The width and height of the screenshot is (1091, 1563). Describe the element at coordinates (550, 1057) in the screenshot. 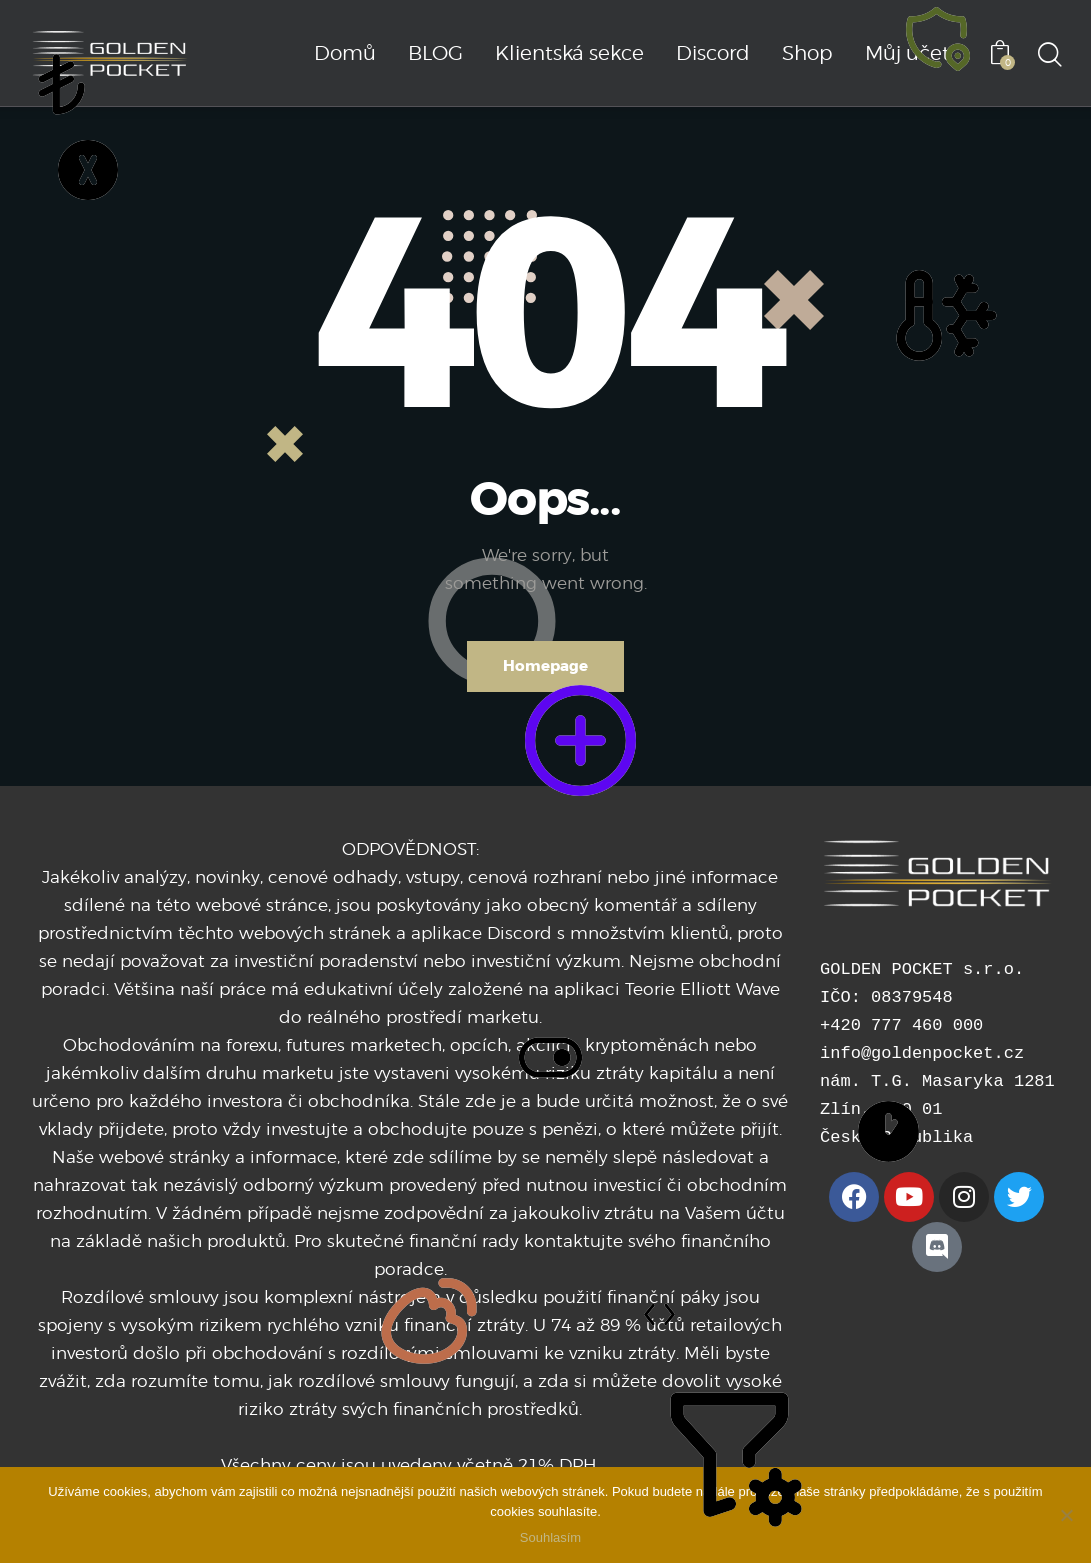

I see `toggle switch in the on position` at that location.